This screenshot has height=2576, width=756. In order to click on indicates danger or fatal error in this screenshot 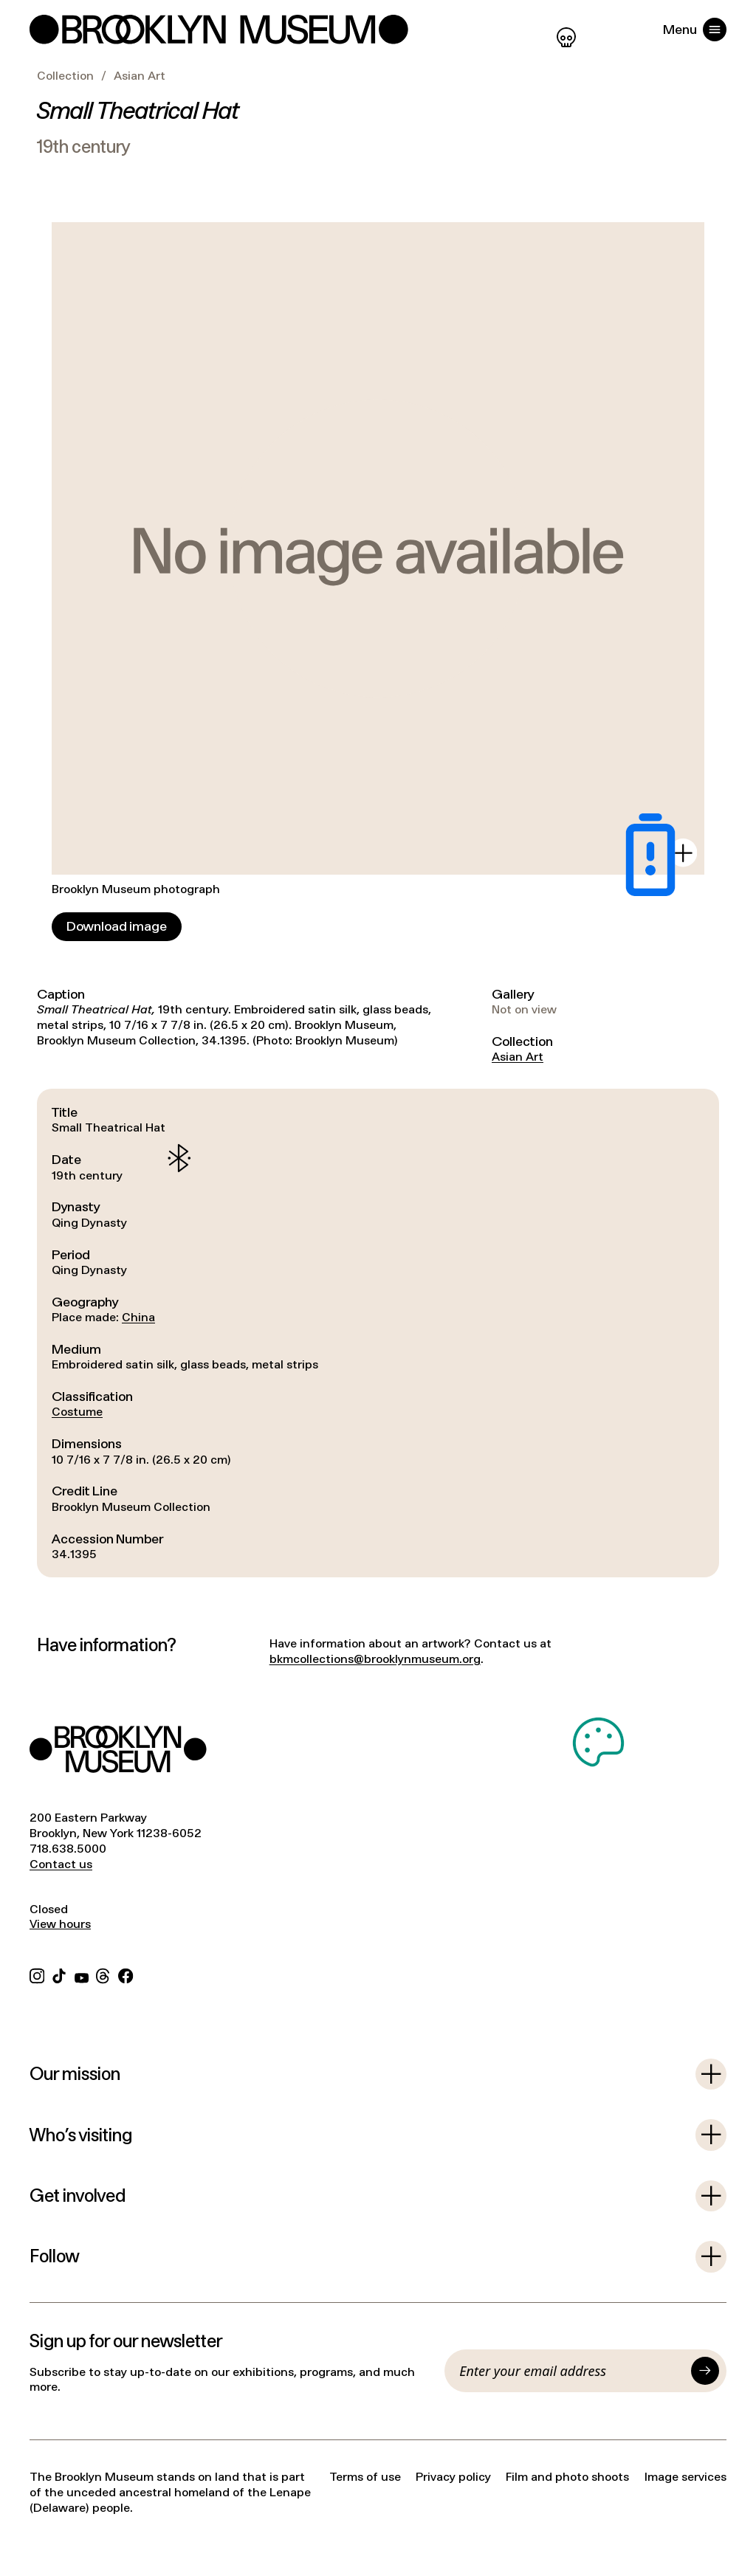, I will do `click(566, 38)`.